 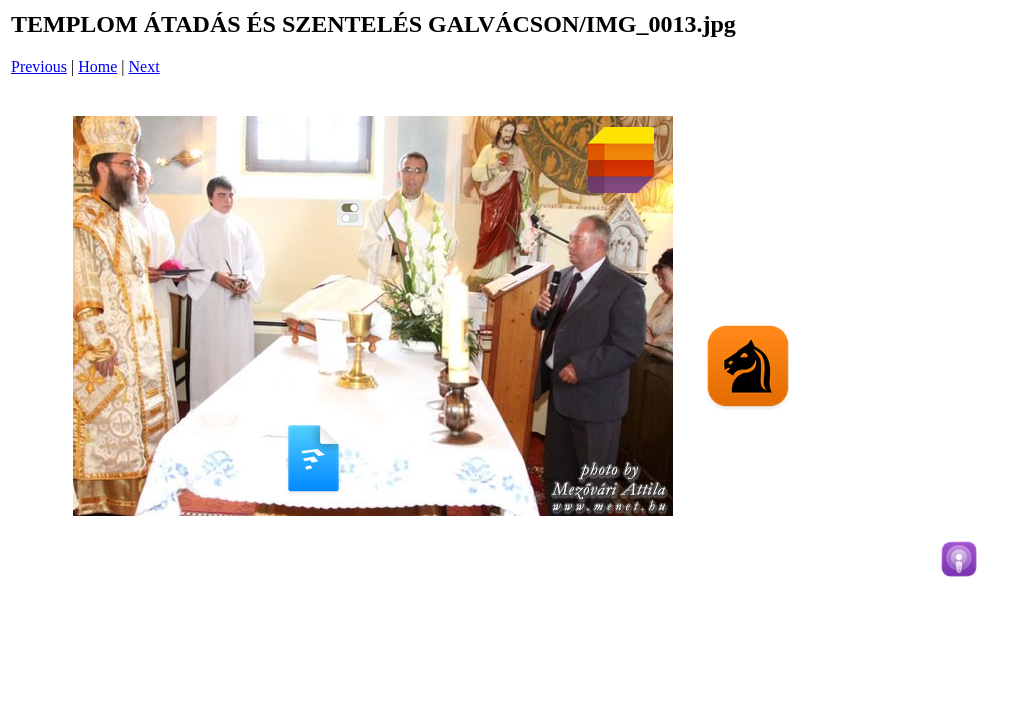 What do you see at coordinates (748, 366) in the screenshot?
I see `open the Chess app` at bounding box center [748, 366].